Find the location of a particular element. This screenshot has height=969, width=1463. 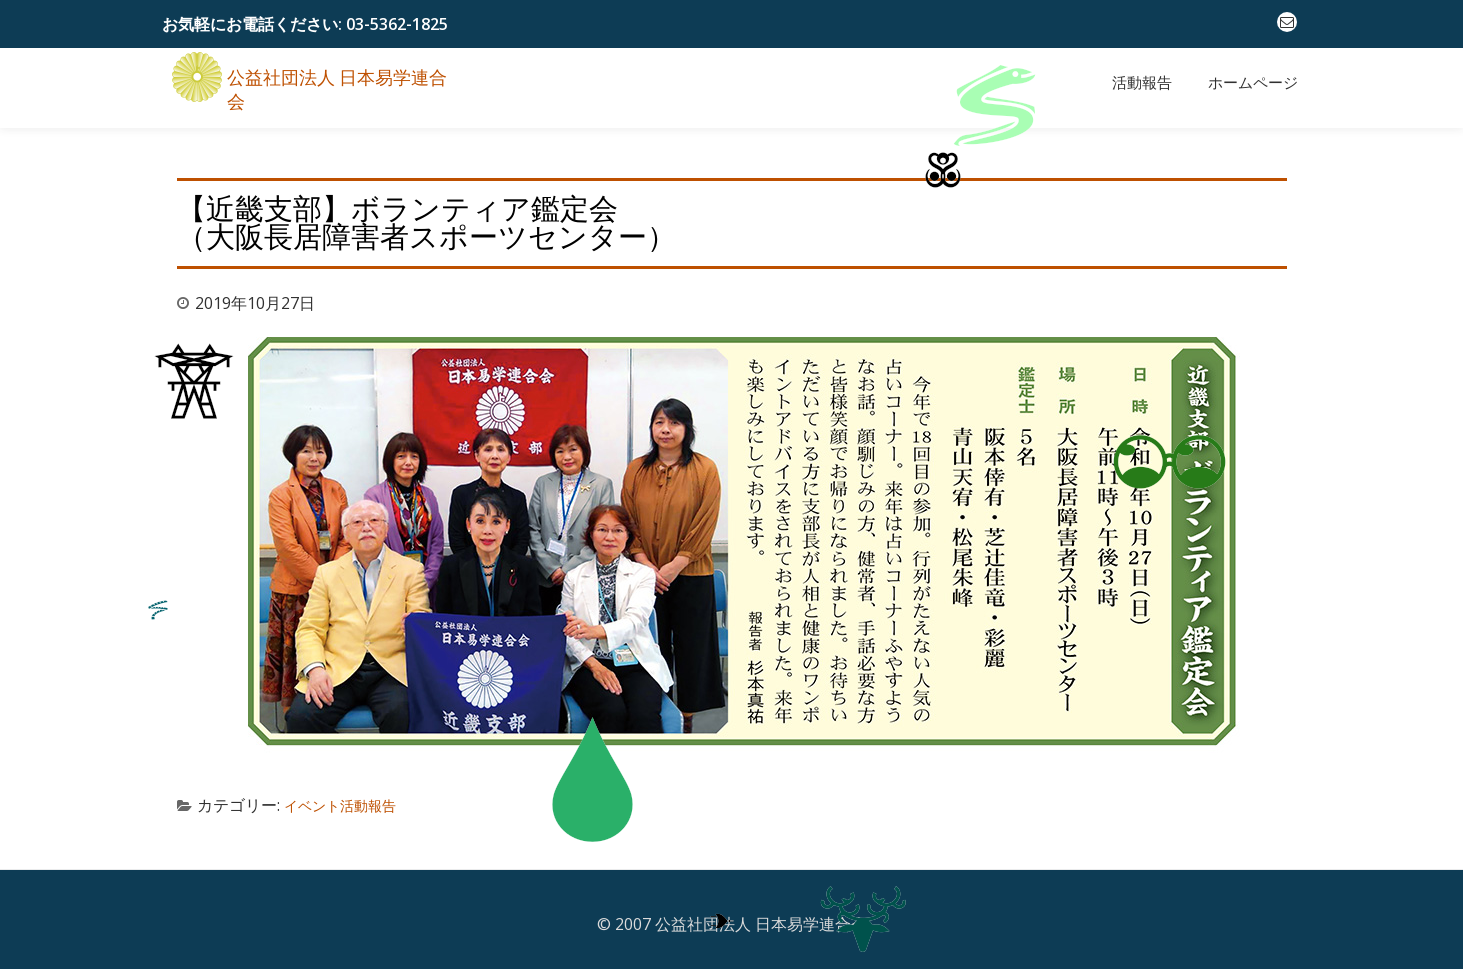

decorative abstract symbol or ornament is located at coordinates (943, 170).